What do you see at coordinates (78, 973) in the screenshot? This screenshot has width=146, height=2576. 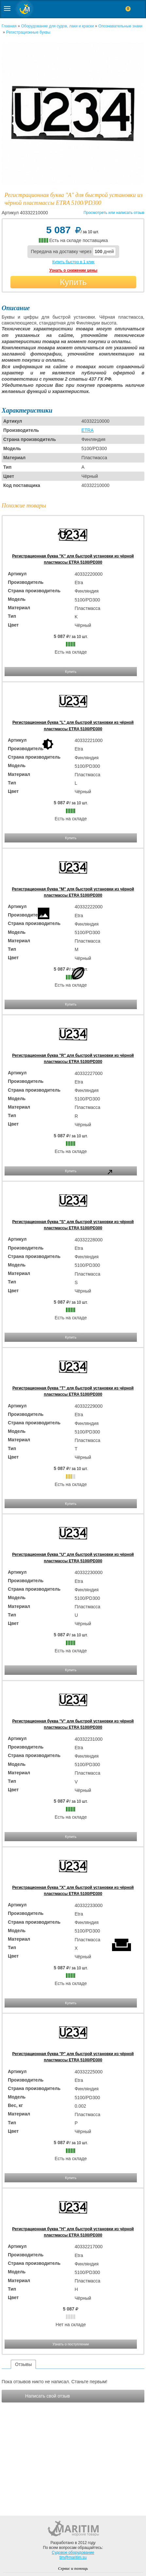 I see `access rugby sports content or scores` at bounding box center [78, 973].